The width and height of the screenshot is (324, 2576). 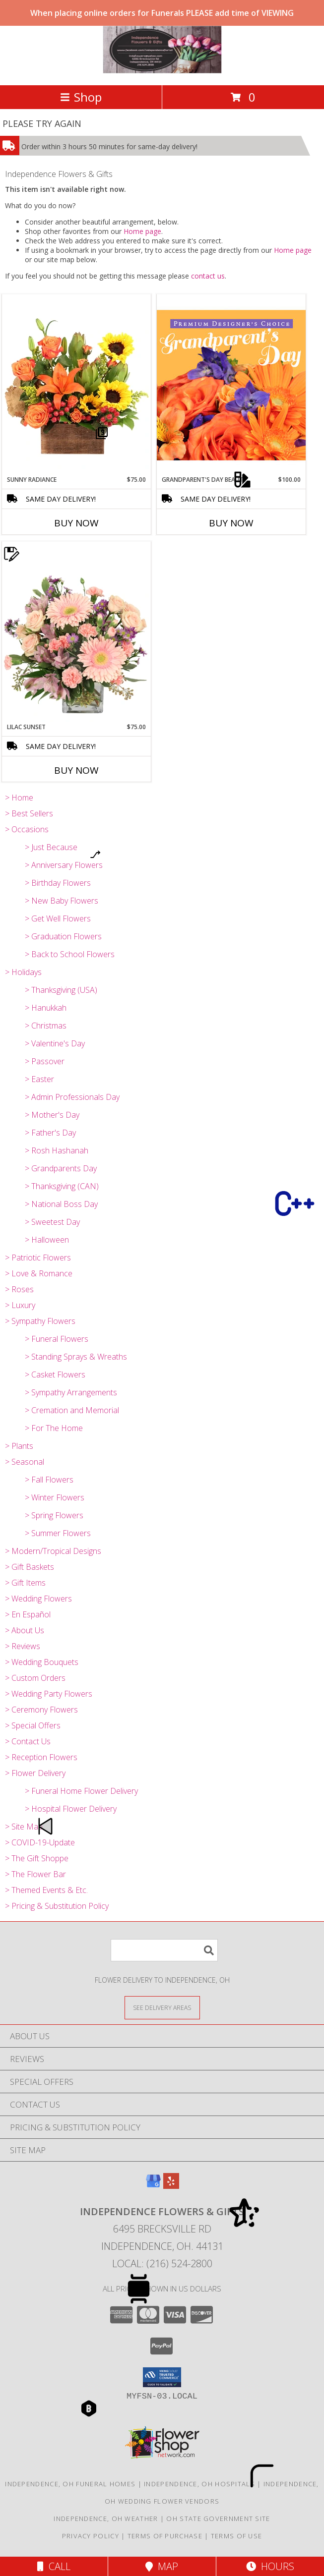 I want to click on indicates bold text formatting option, so click(x=89, y=2408).